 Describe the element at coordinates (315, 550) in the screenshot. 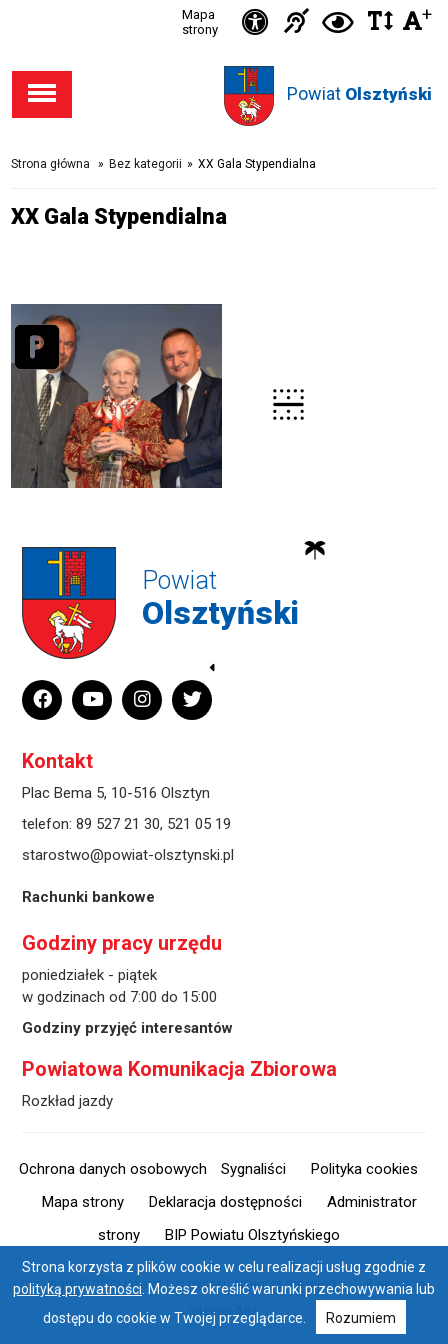

I see `indicates tropical or vacation-related content` at that location.